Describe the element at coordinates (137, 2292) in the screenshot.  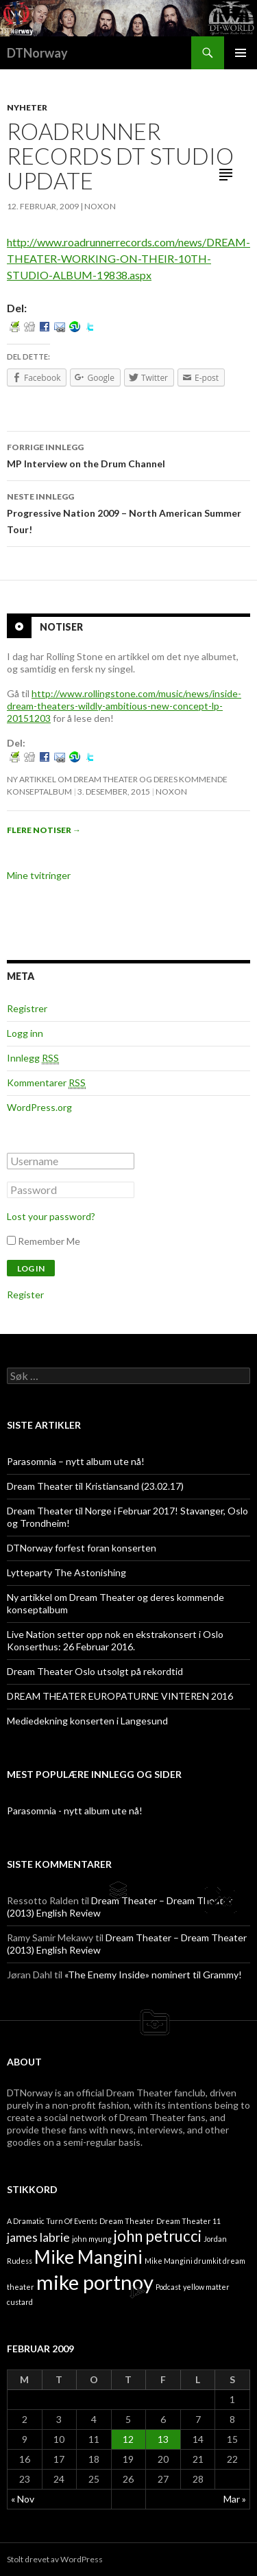
I see `rotate text downward` at that location.